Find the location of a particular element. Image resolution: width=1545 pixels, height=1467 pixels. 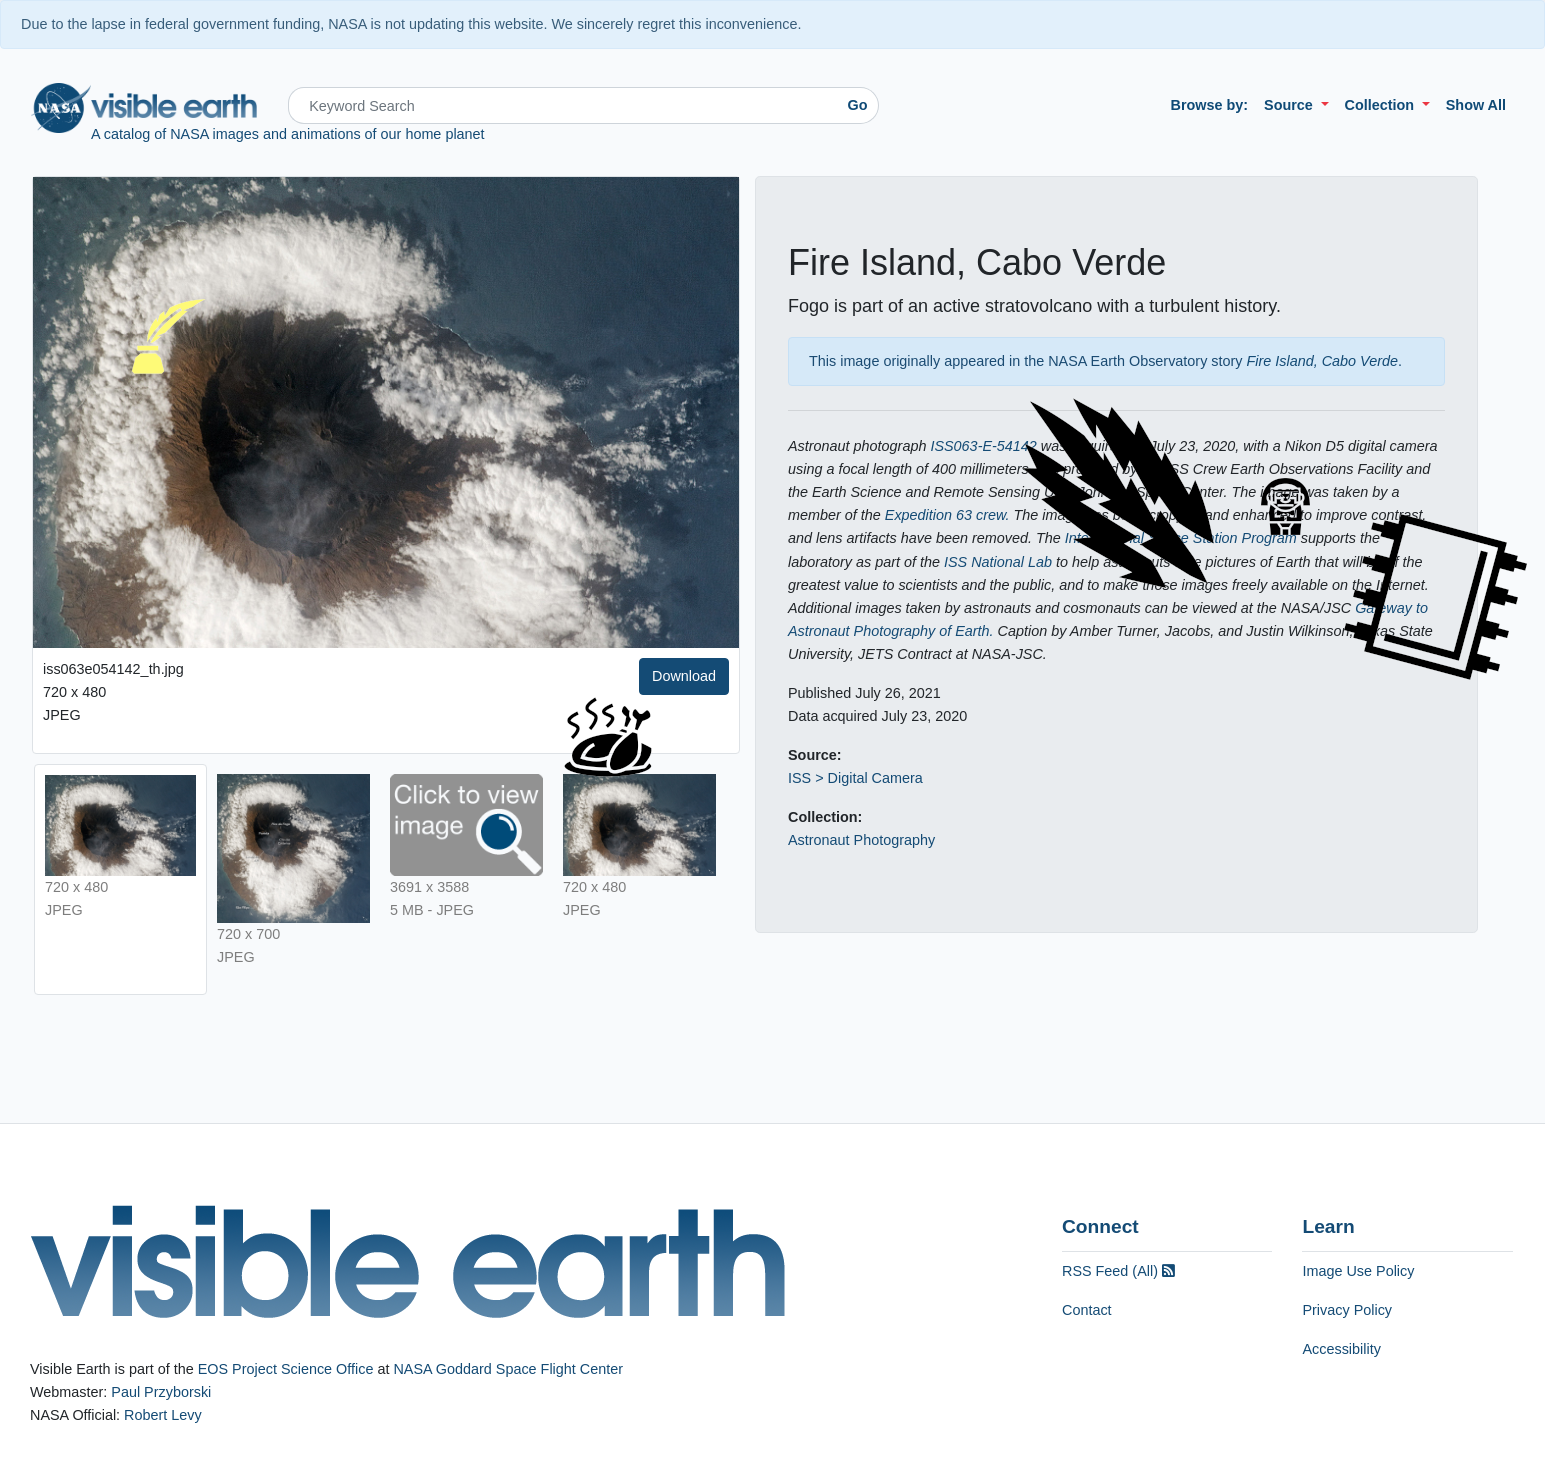

view roasted chicken recipe is located at coordinates (608, 737).